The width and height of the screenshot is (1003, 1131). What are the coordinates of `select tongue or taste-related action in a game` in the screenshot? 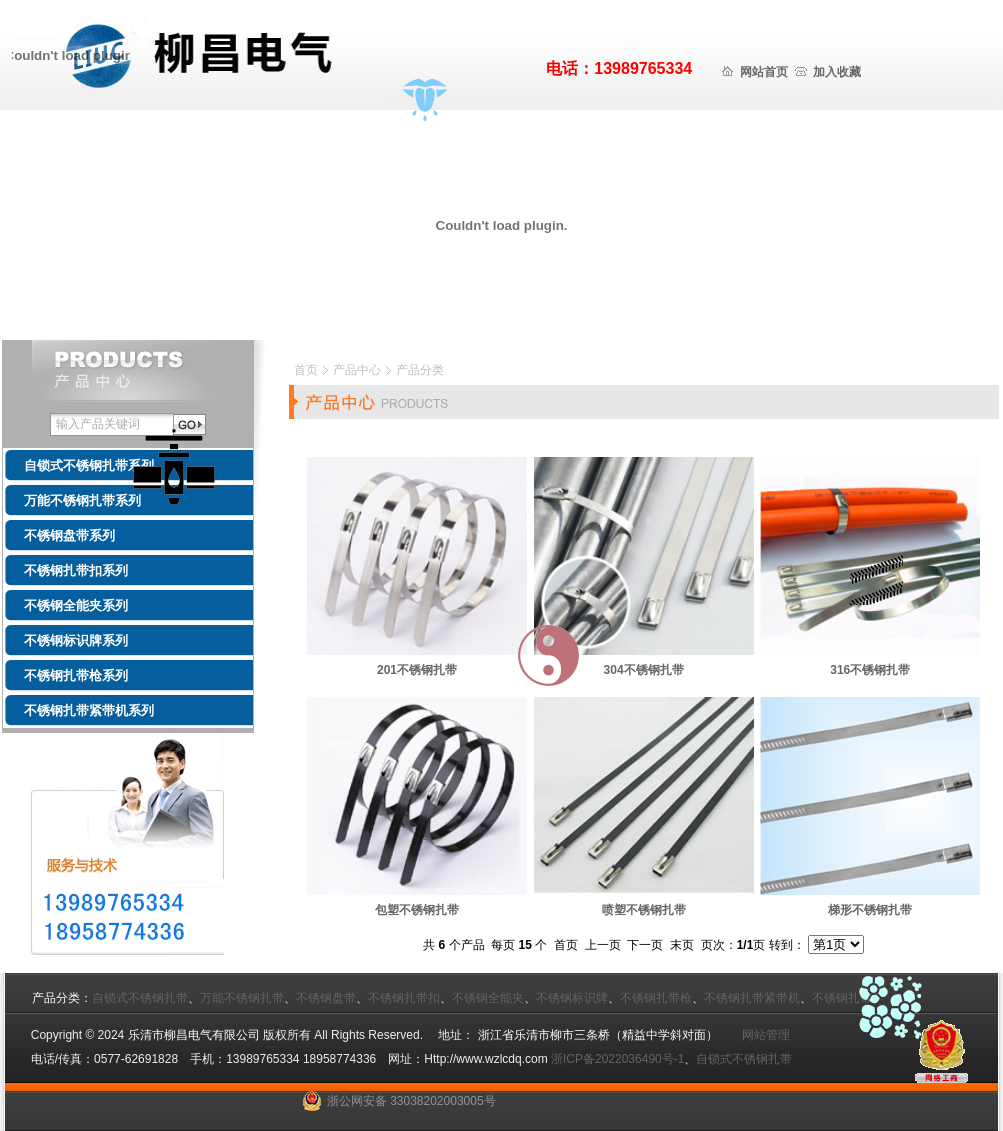 It's located at (425, 100).